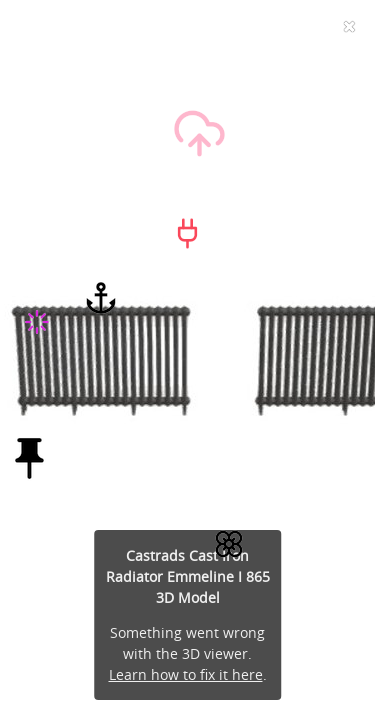 This screenshot has height=720, width=375. What do you see at coordinates (229, 544) in the screenshot?
I see `access nature or garden-related content` at bounding box center [229, 544].